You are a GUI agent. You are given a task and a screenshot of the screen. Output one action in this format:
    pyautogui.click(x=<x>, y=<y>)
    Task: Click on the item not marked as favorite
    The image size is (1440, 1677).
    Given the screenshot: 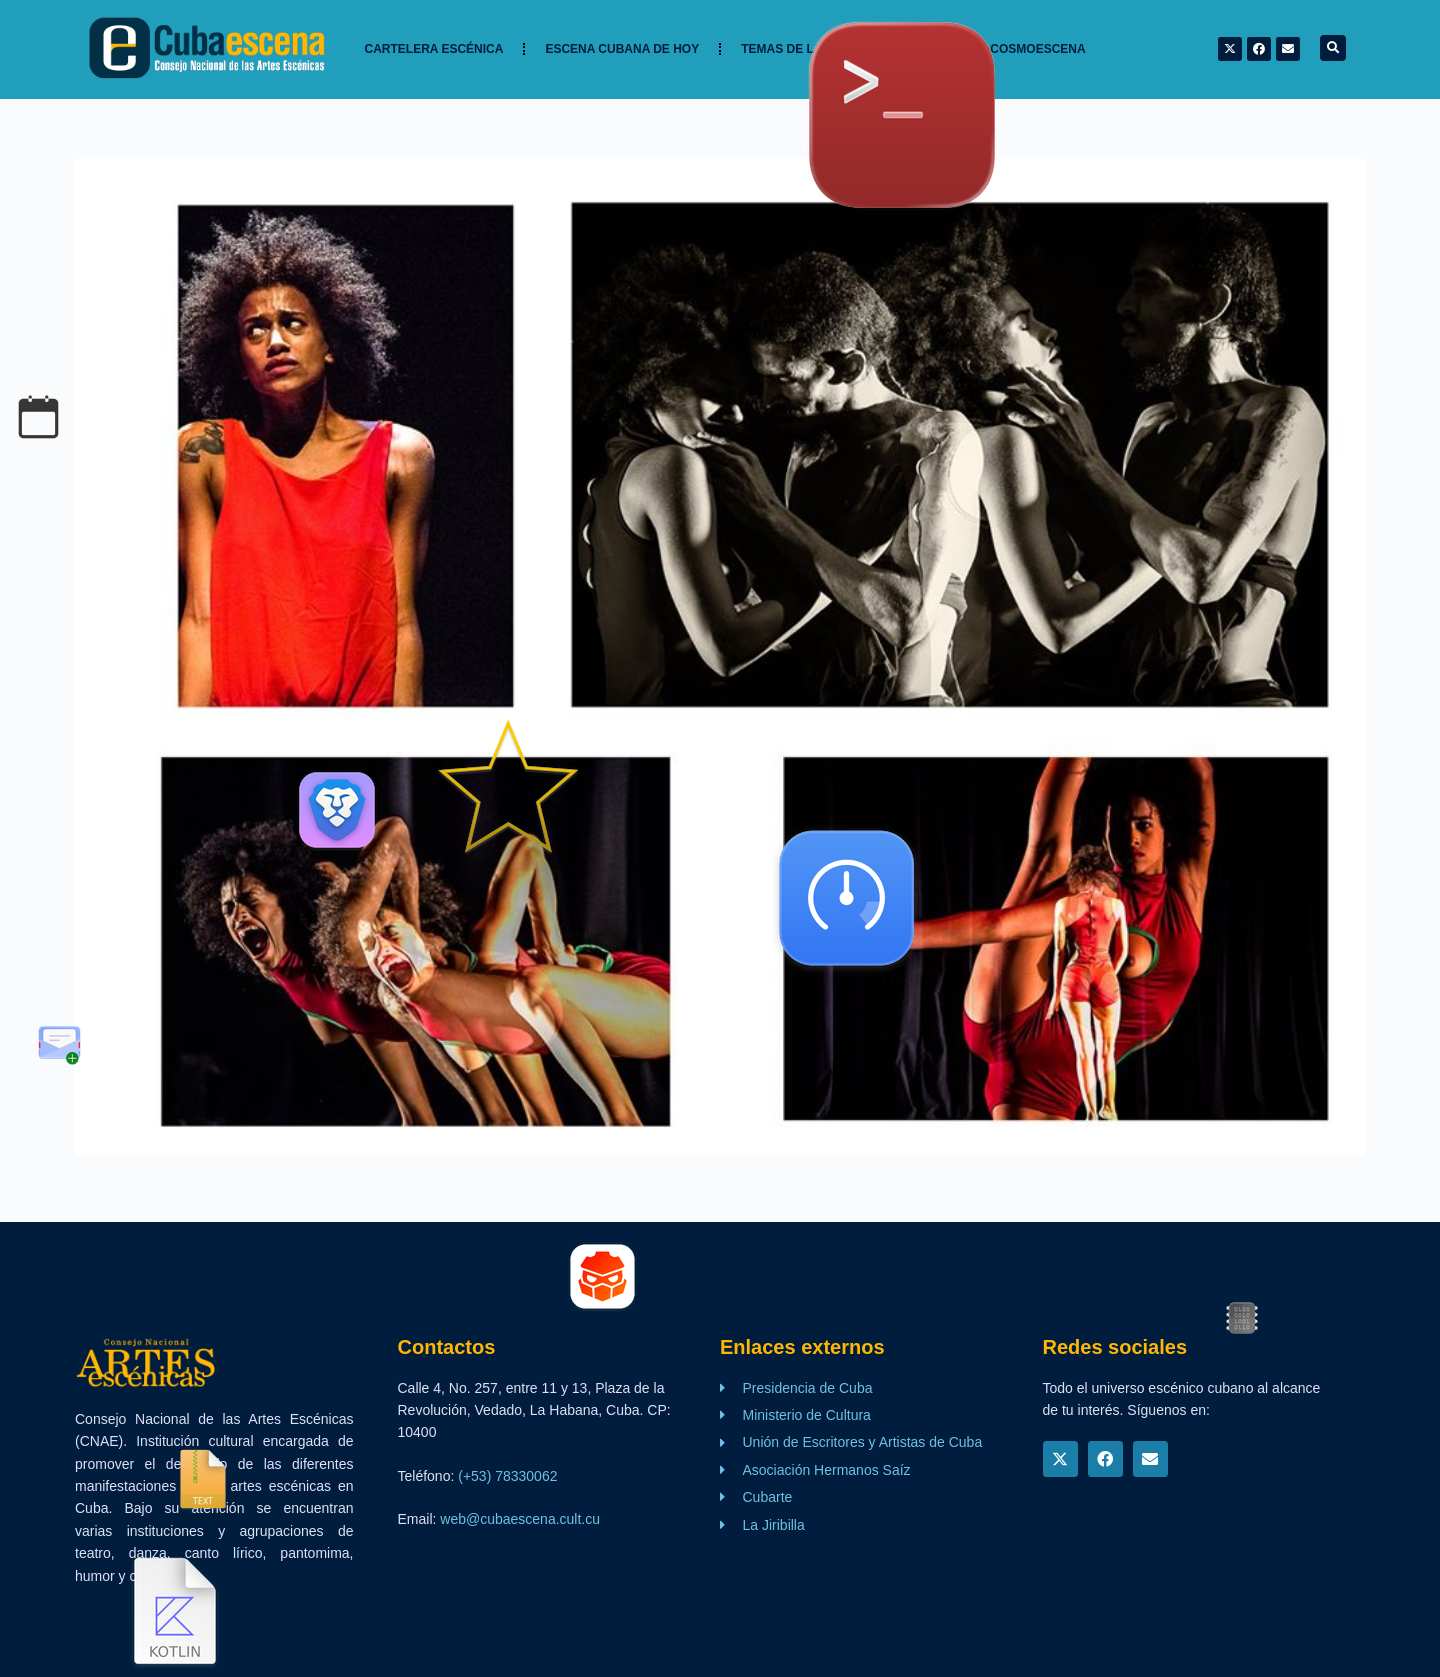 What is the action you would take?
    pyautogui.click(x=508, y=789)
    